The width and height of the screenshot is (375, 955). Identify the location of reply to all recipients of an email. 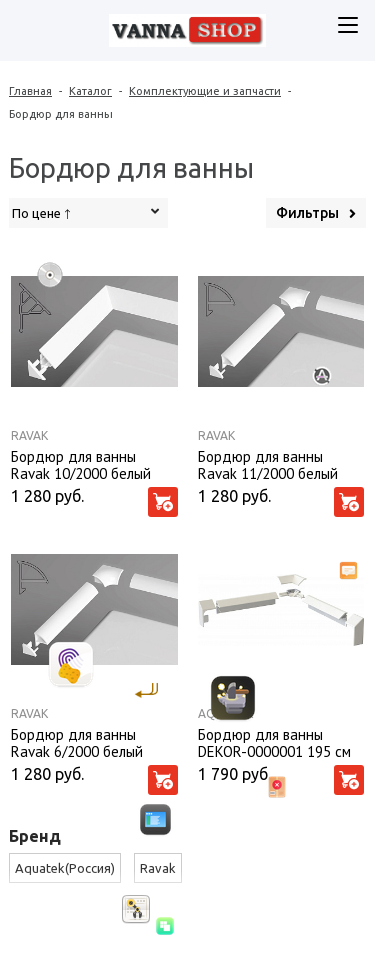
(146, 689).